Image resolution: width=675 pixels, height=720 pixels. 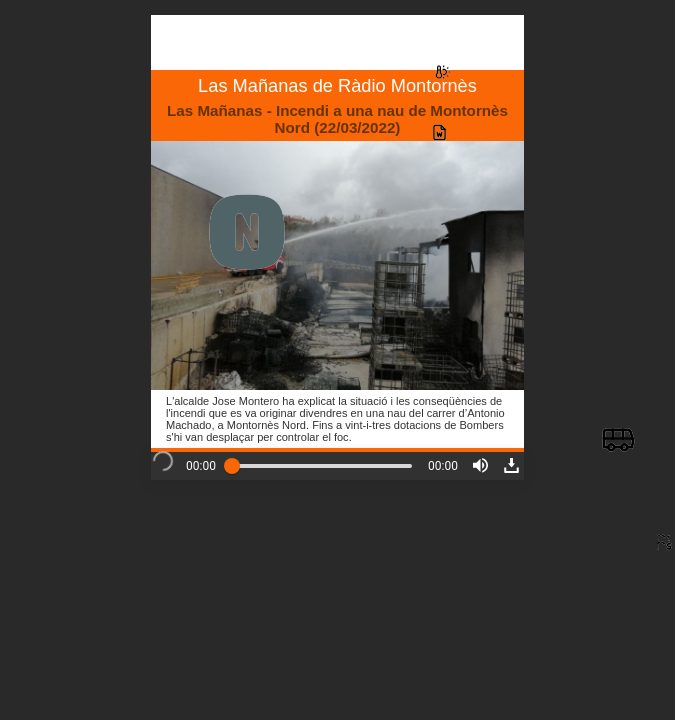 I want to click on flag a financial transaction or payment, so click(x=663, y=541).